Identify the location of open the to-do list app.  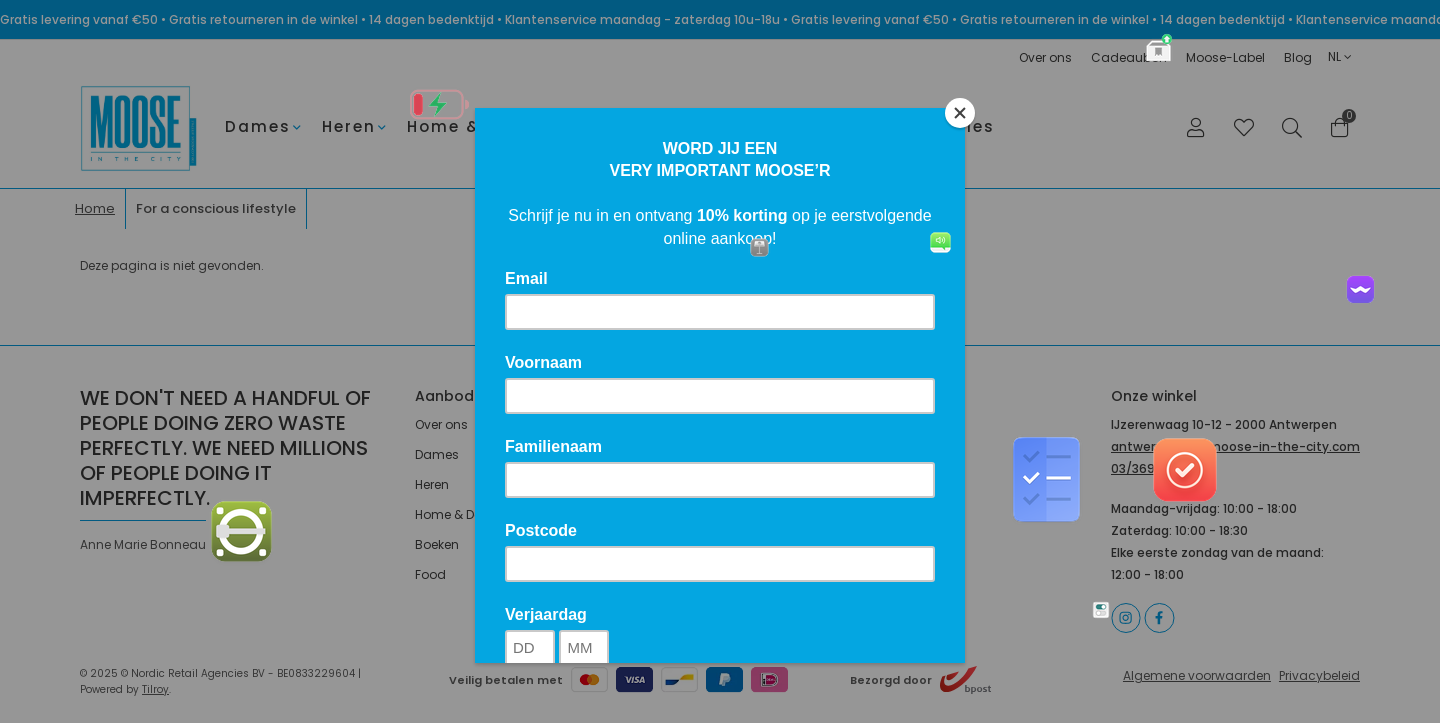
(1046, 479).